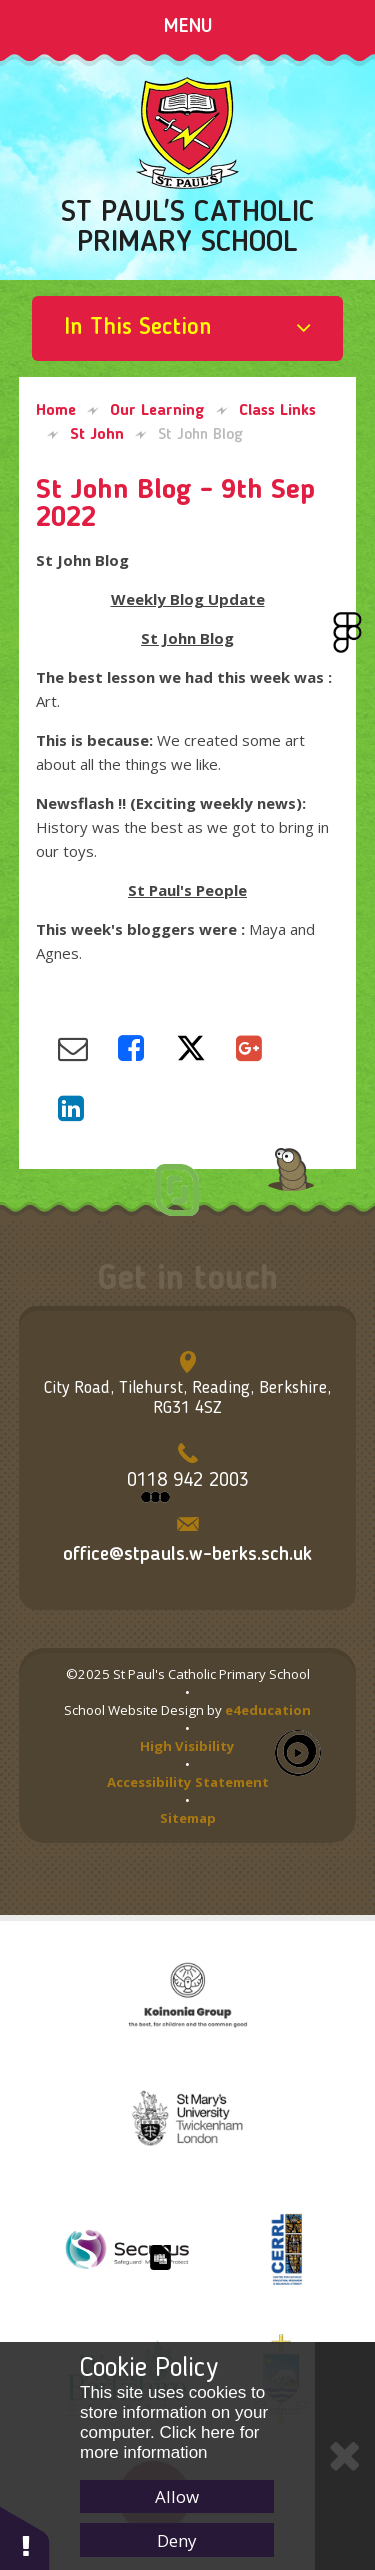  Describe the element at coordinates (298, 1753) in the screenshot. I see `open mpv media player` at that location.